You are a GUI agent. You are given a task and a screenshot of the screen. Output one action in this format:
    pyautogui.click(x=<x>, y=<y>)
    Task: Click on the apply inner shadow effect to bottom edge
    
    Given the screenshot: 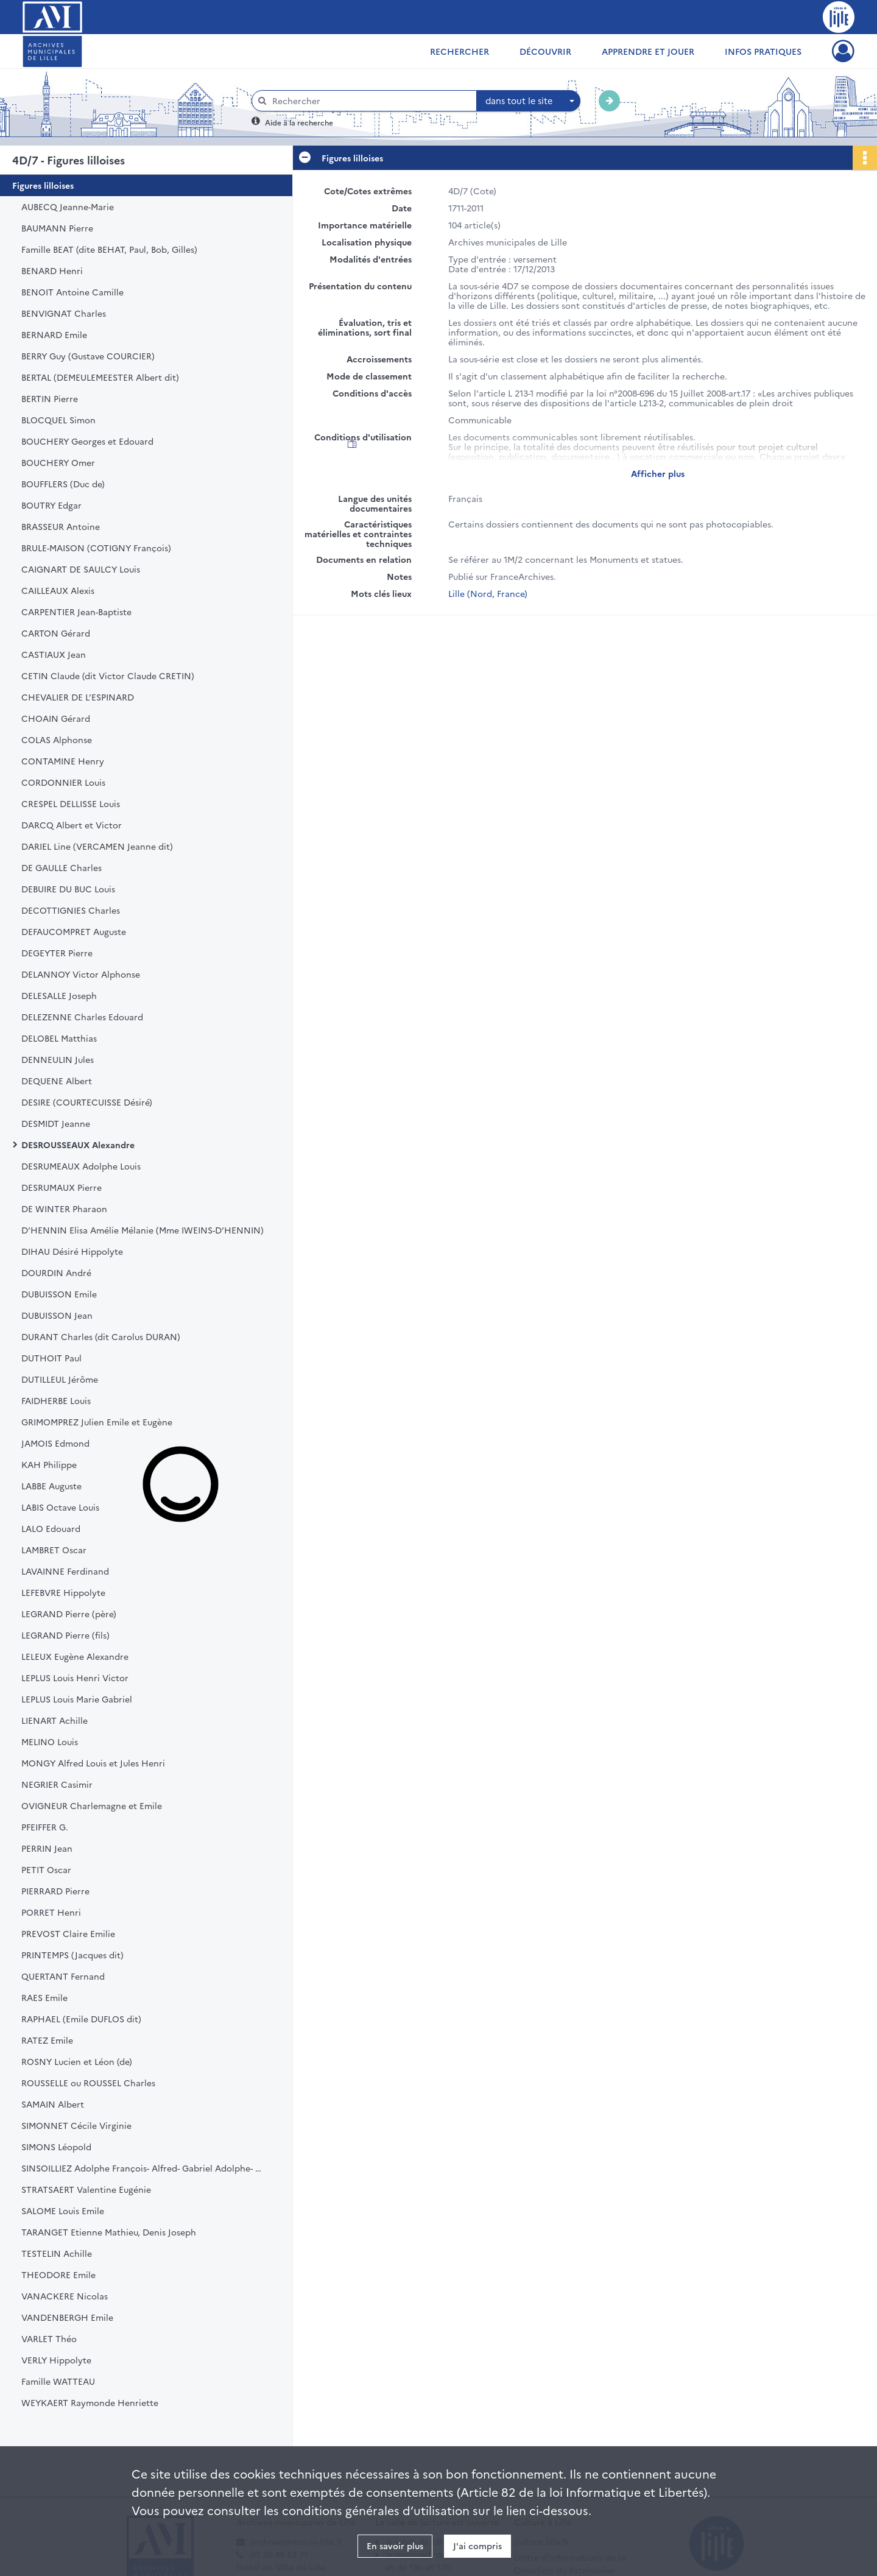 What is the action you would take?
    pyautogui.click(x=180, y=1484)
    